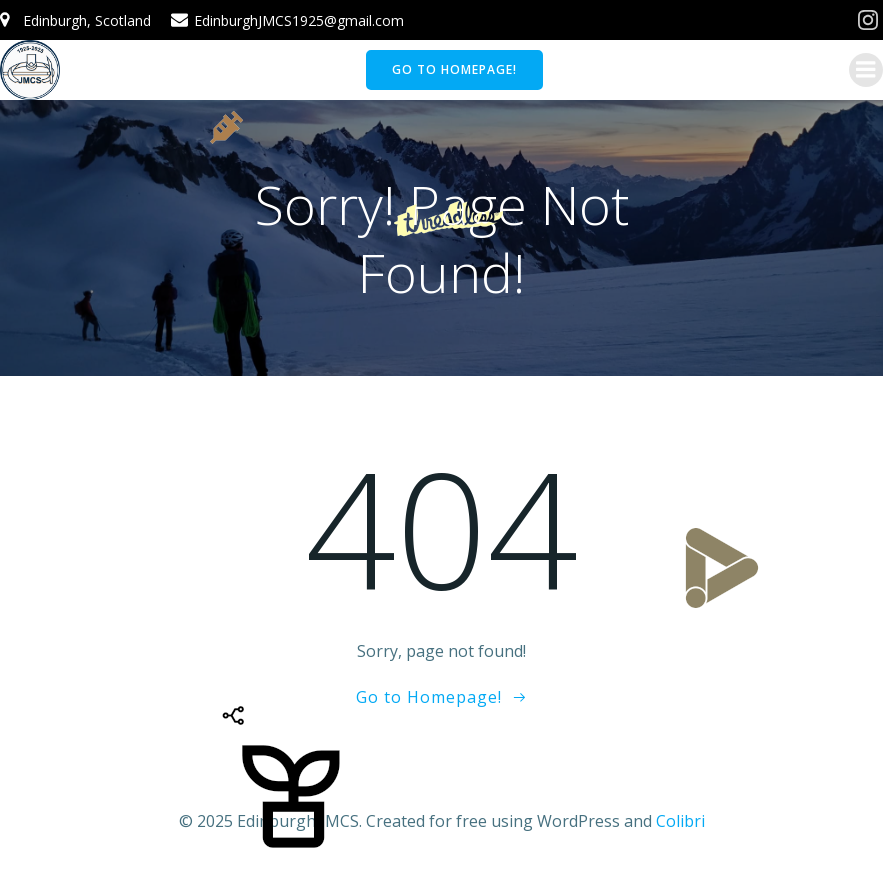  What do you see at coordinates (722, 568) in the screenshot?
I see `Google Display & Video 360 app or service` at bounding box center [722, 568].